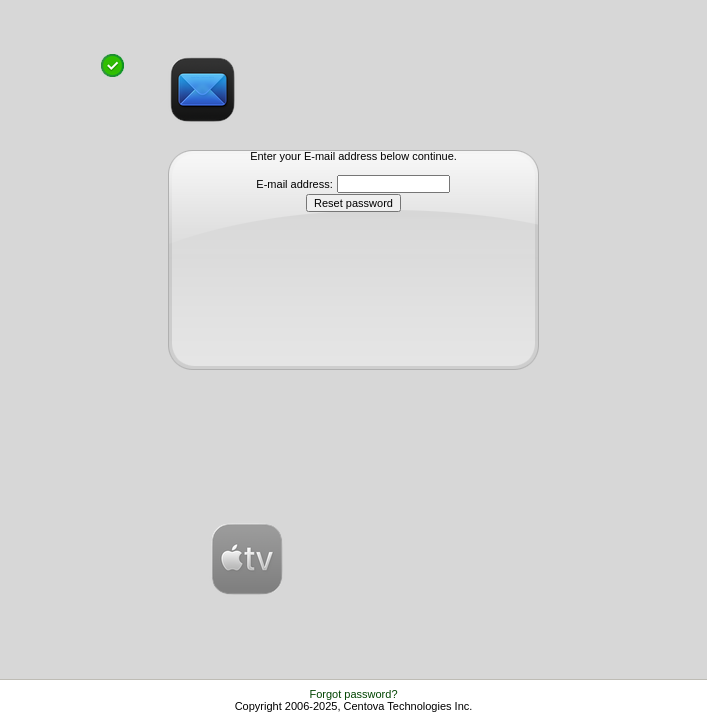 Image resolution: width=707 pixels, height=720 pixels. What do you see at coordinates (202, 89) in the screenshot?
I see `open the mail app` at bounding box center [202, 89].